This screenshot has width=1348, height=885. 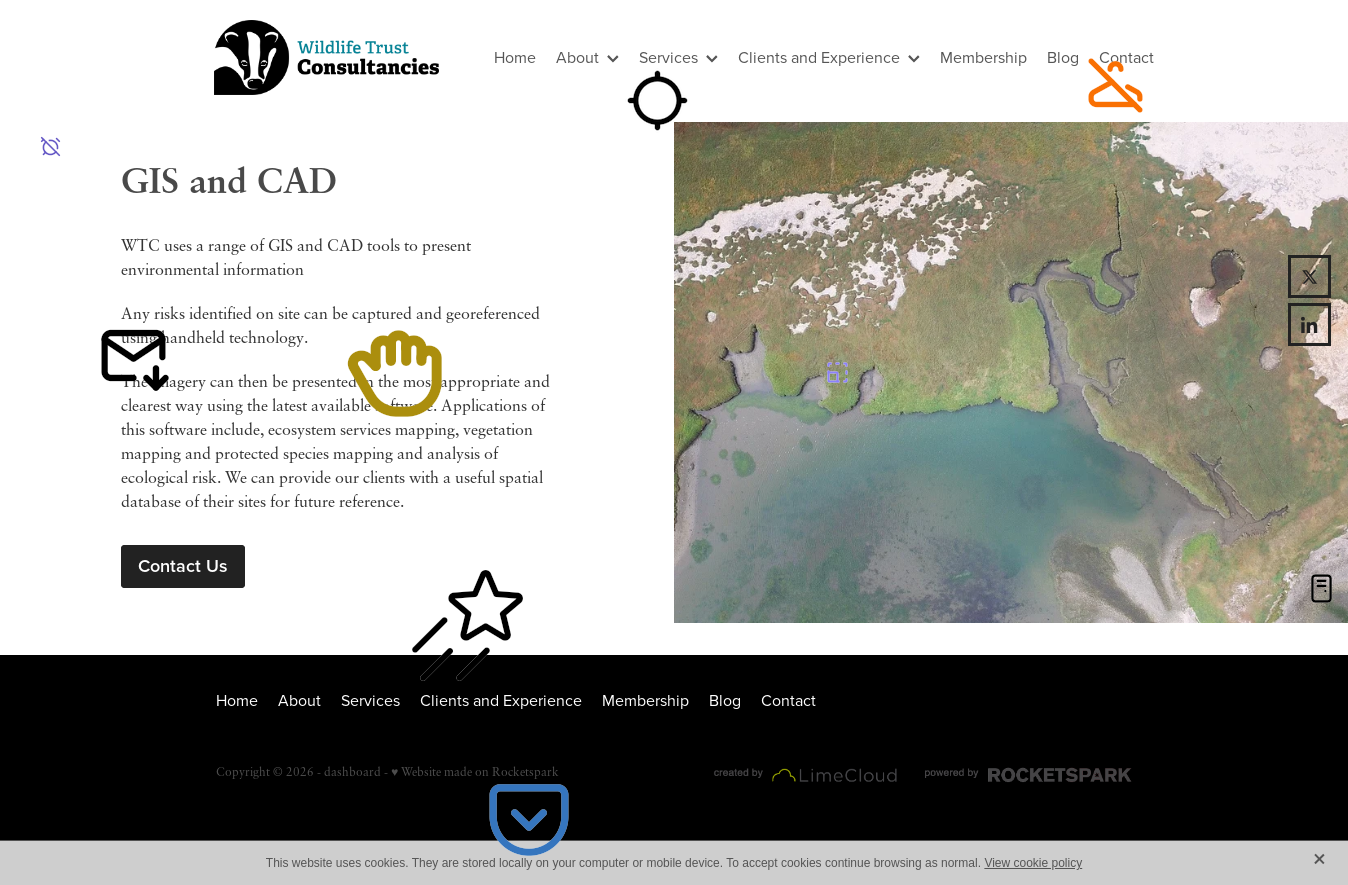 What do you see at coordinates (837, 372) in the screenshot?
I see `resize an element or window` at bounding box center [837, 372].